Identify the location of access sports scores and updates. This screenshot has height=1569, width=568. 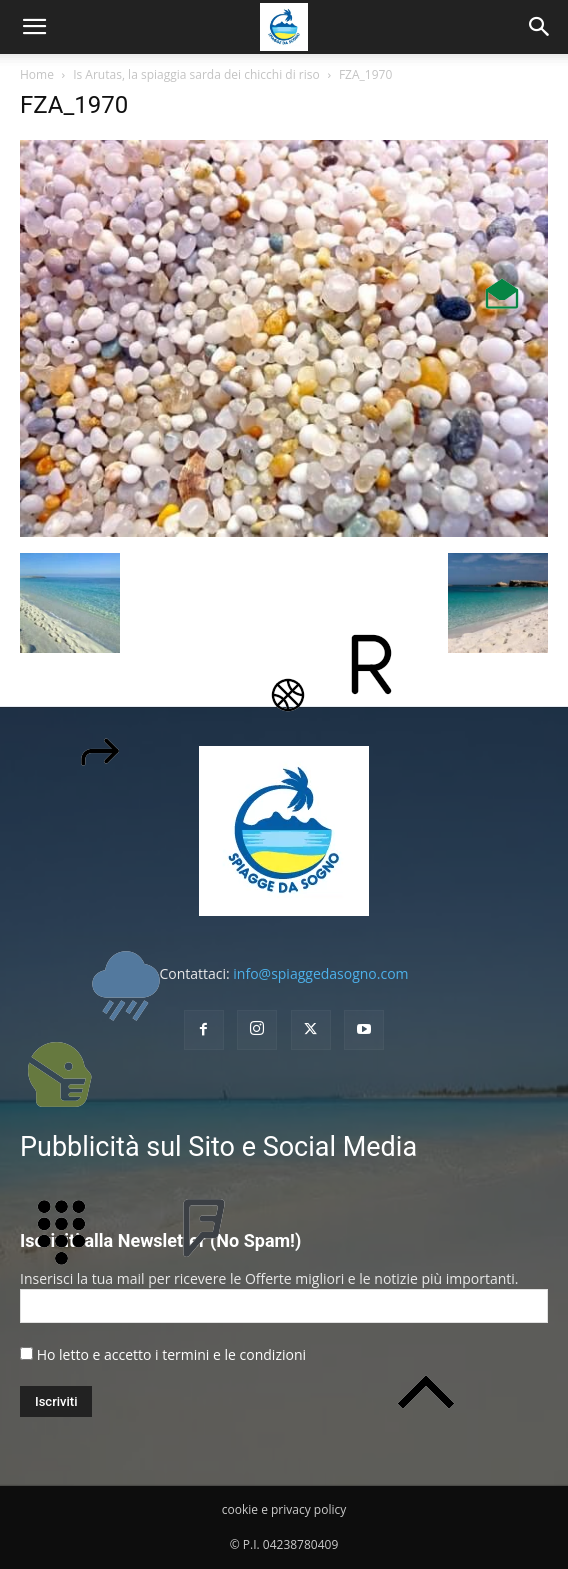
(288, 695).